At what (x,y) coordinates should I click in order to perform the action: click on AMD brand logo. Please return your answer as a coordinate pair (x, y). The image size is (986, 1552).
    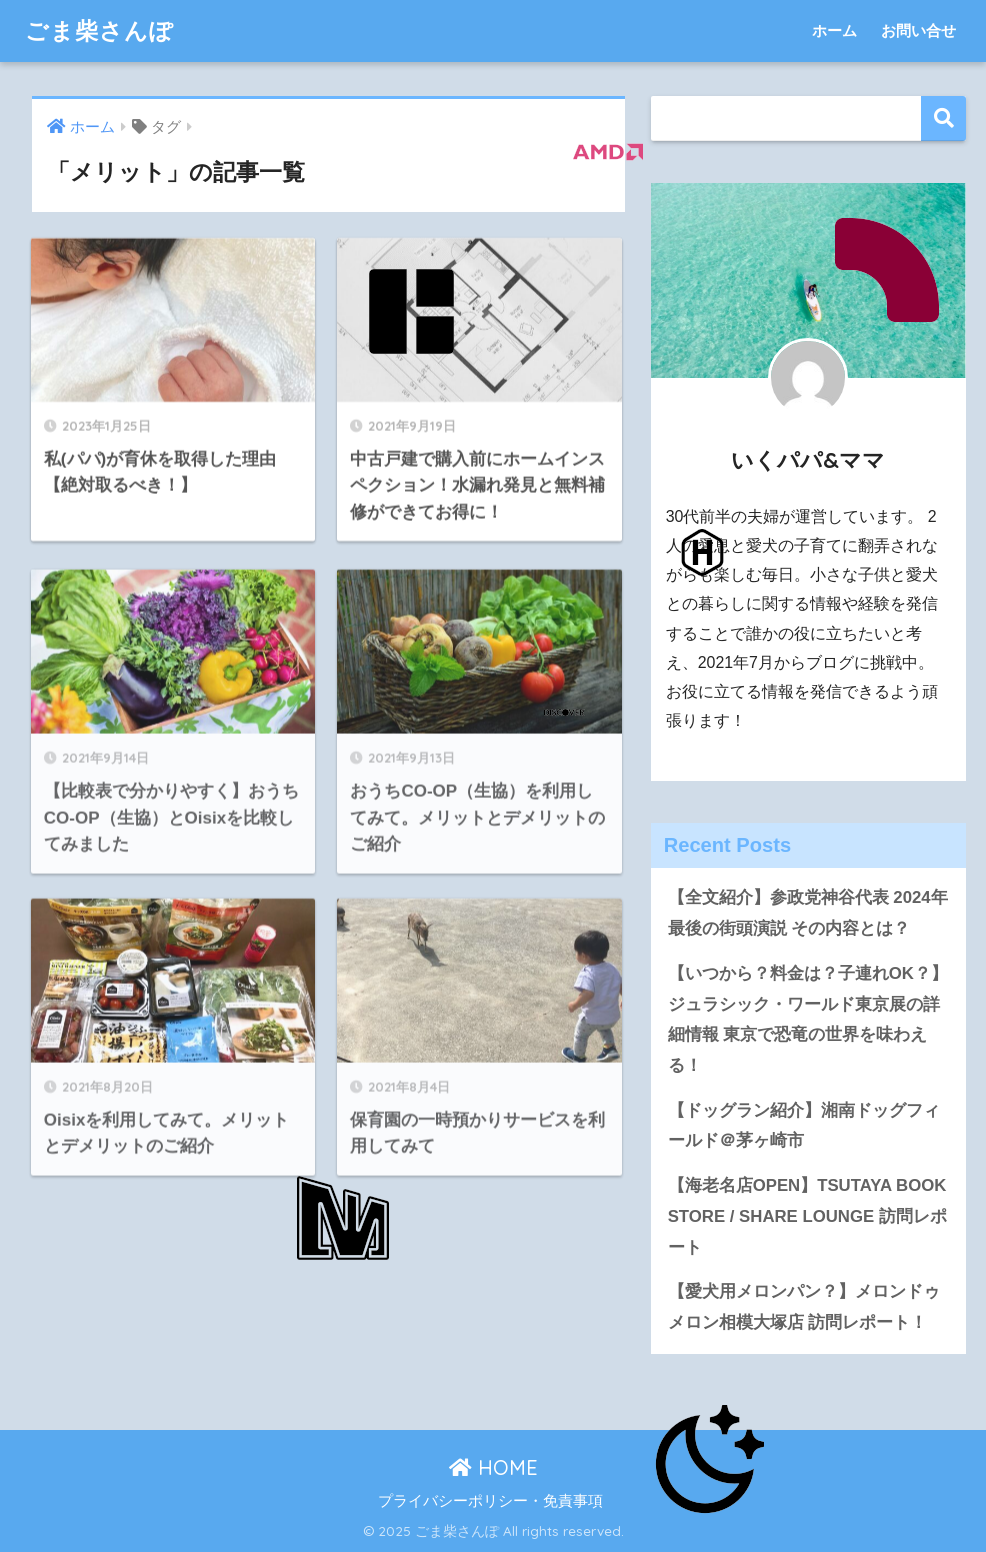
    Looking at the image, I should click on (608, 152).